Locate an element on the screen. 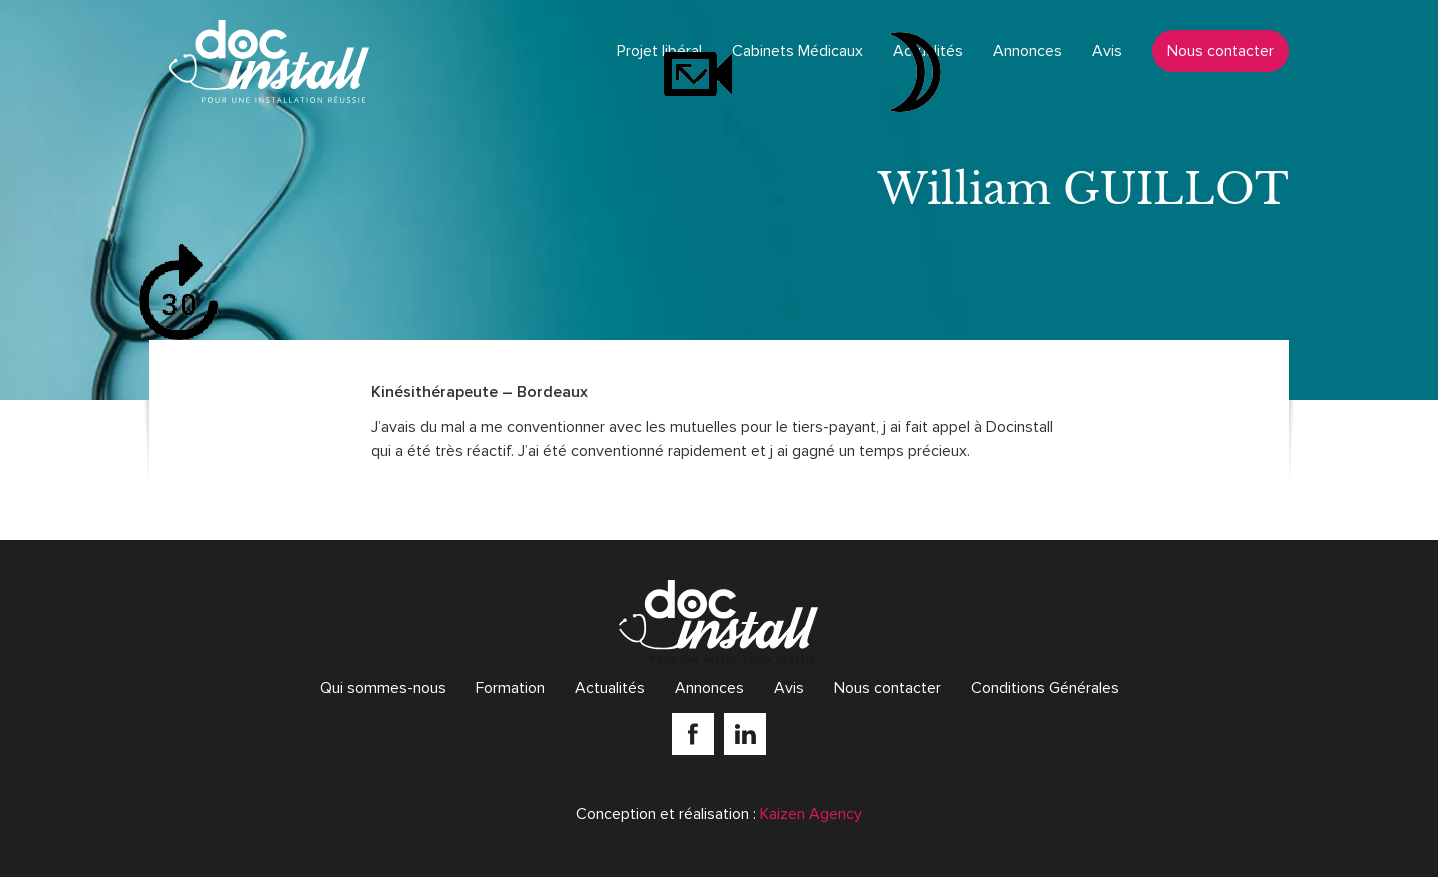 The height and width of the screenshot is (877, 1438). toggle dark mode or night theme is located at coordinates (913, 72).